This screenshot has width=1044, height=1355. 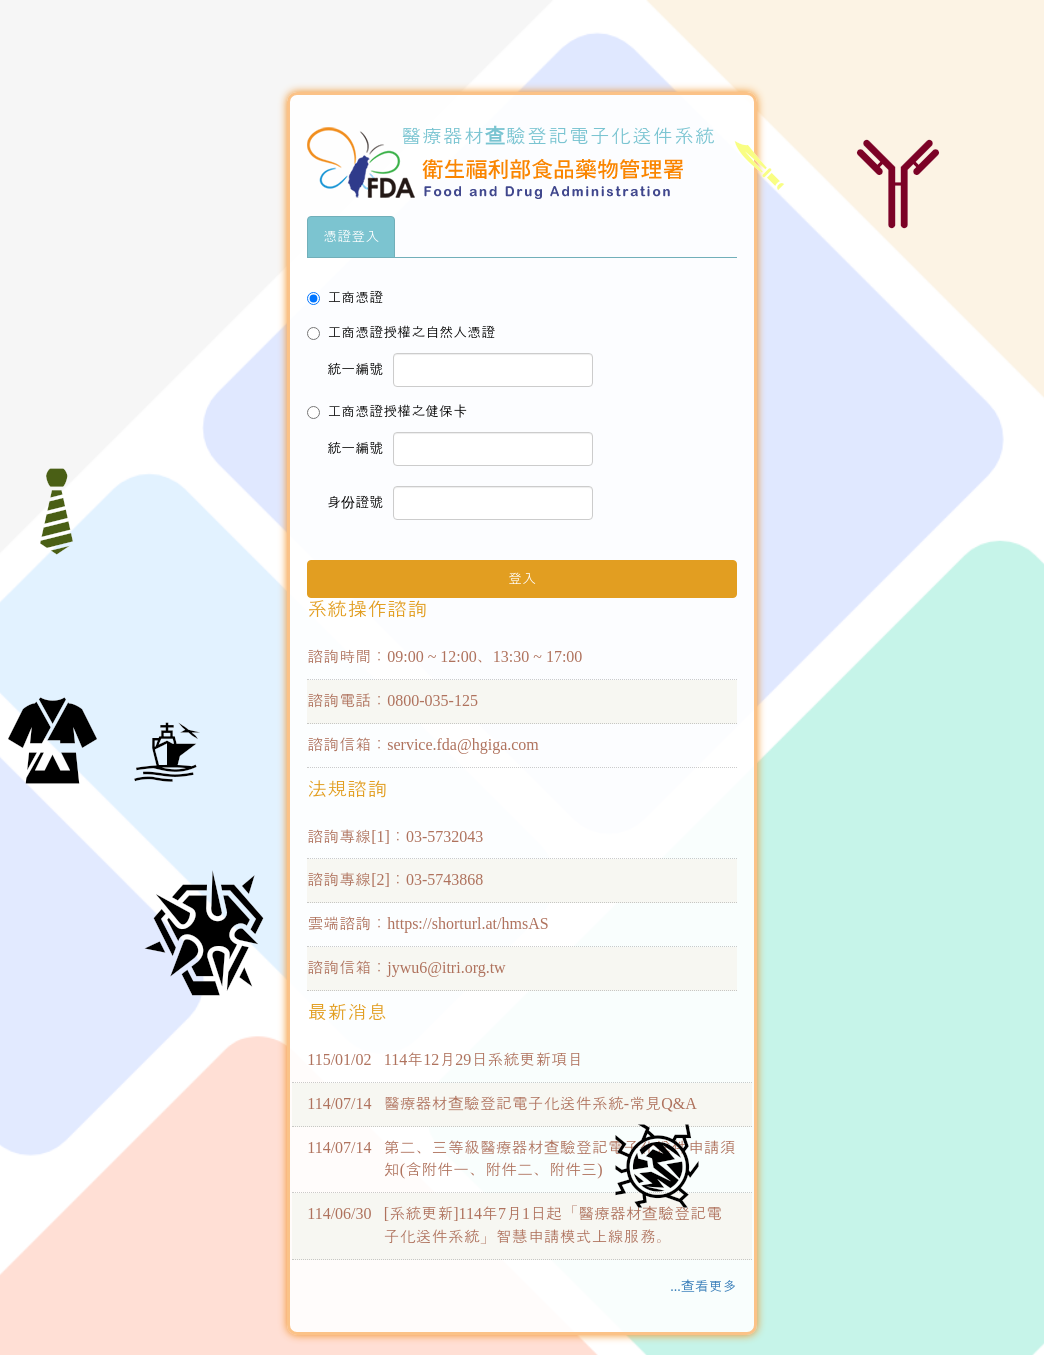 What do you see at coordinates (208, 935) in the screenshot?
I see `activate defensive ability or shield spell` at bounding box center [208, 935].